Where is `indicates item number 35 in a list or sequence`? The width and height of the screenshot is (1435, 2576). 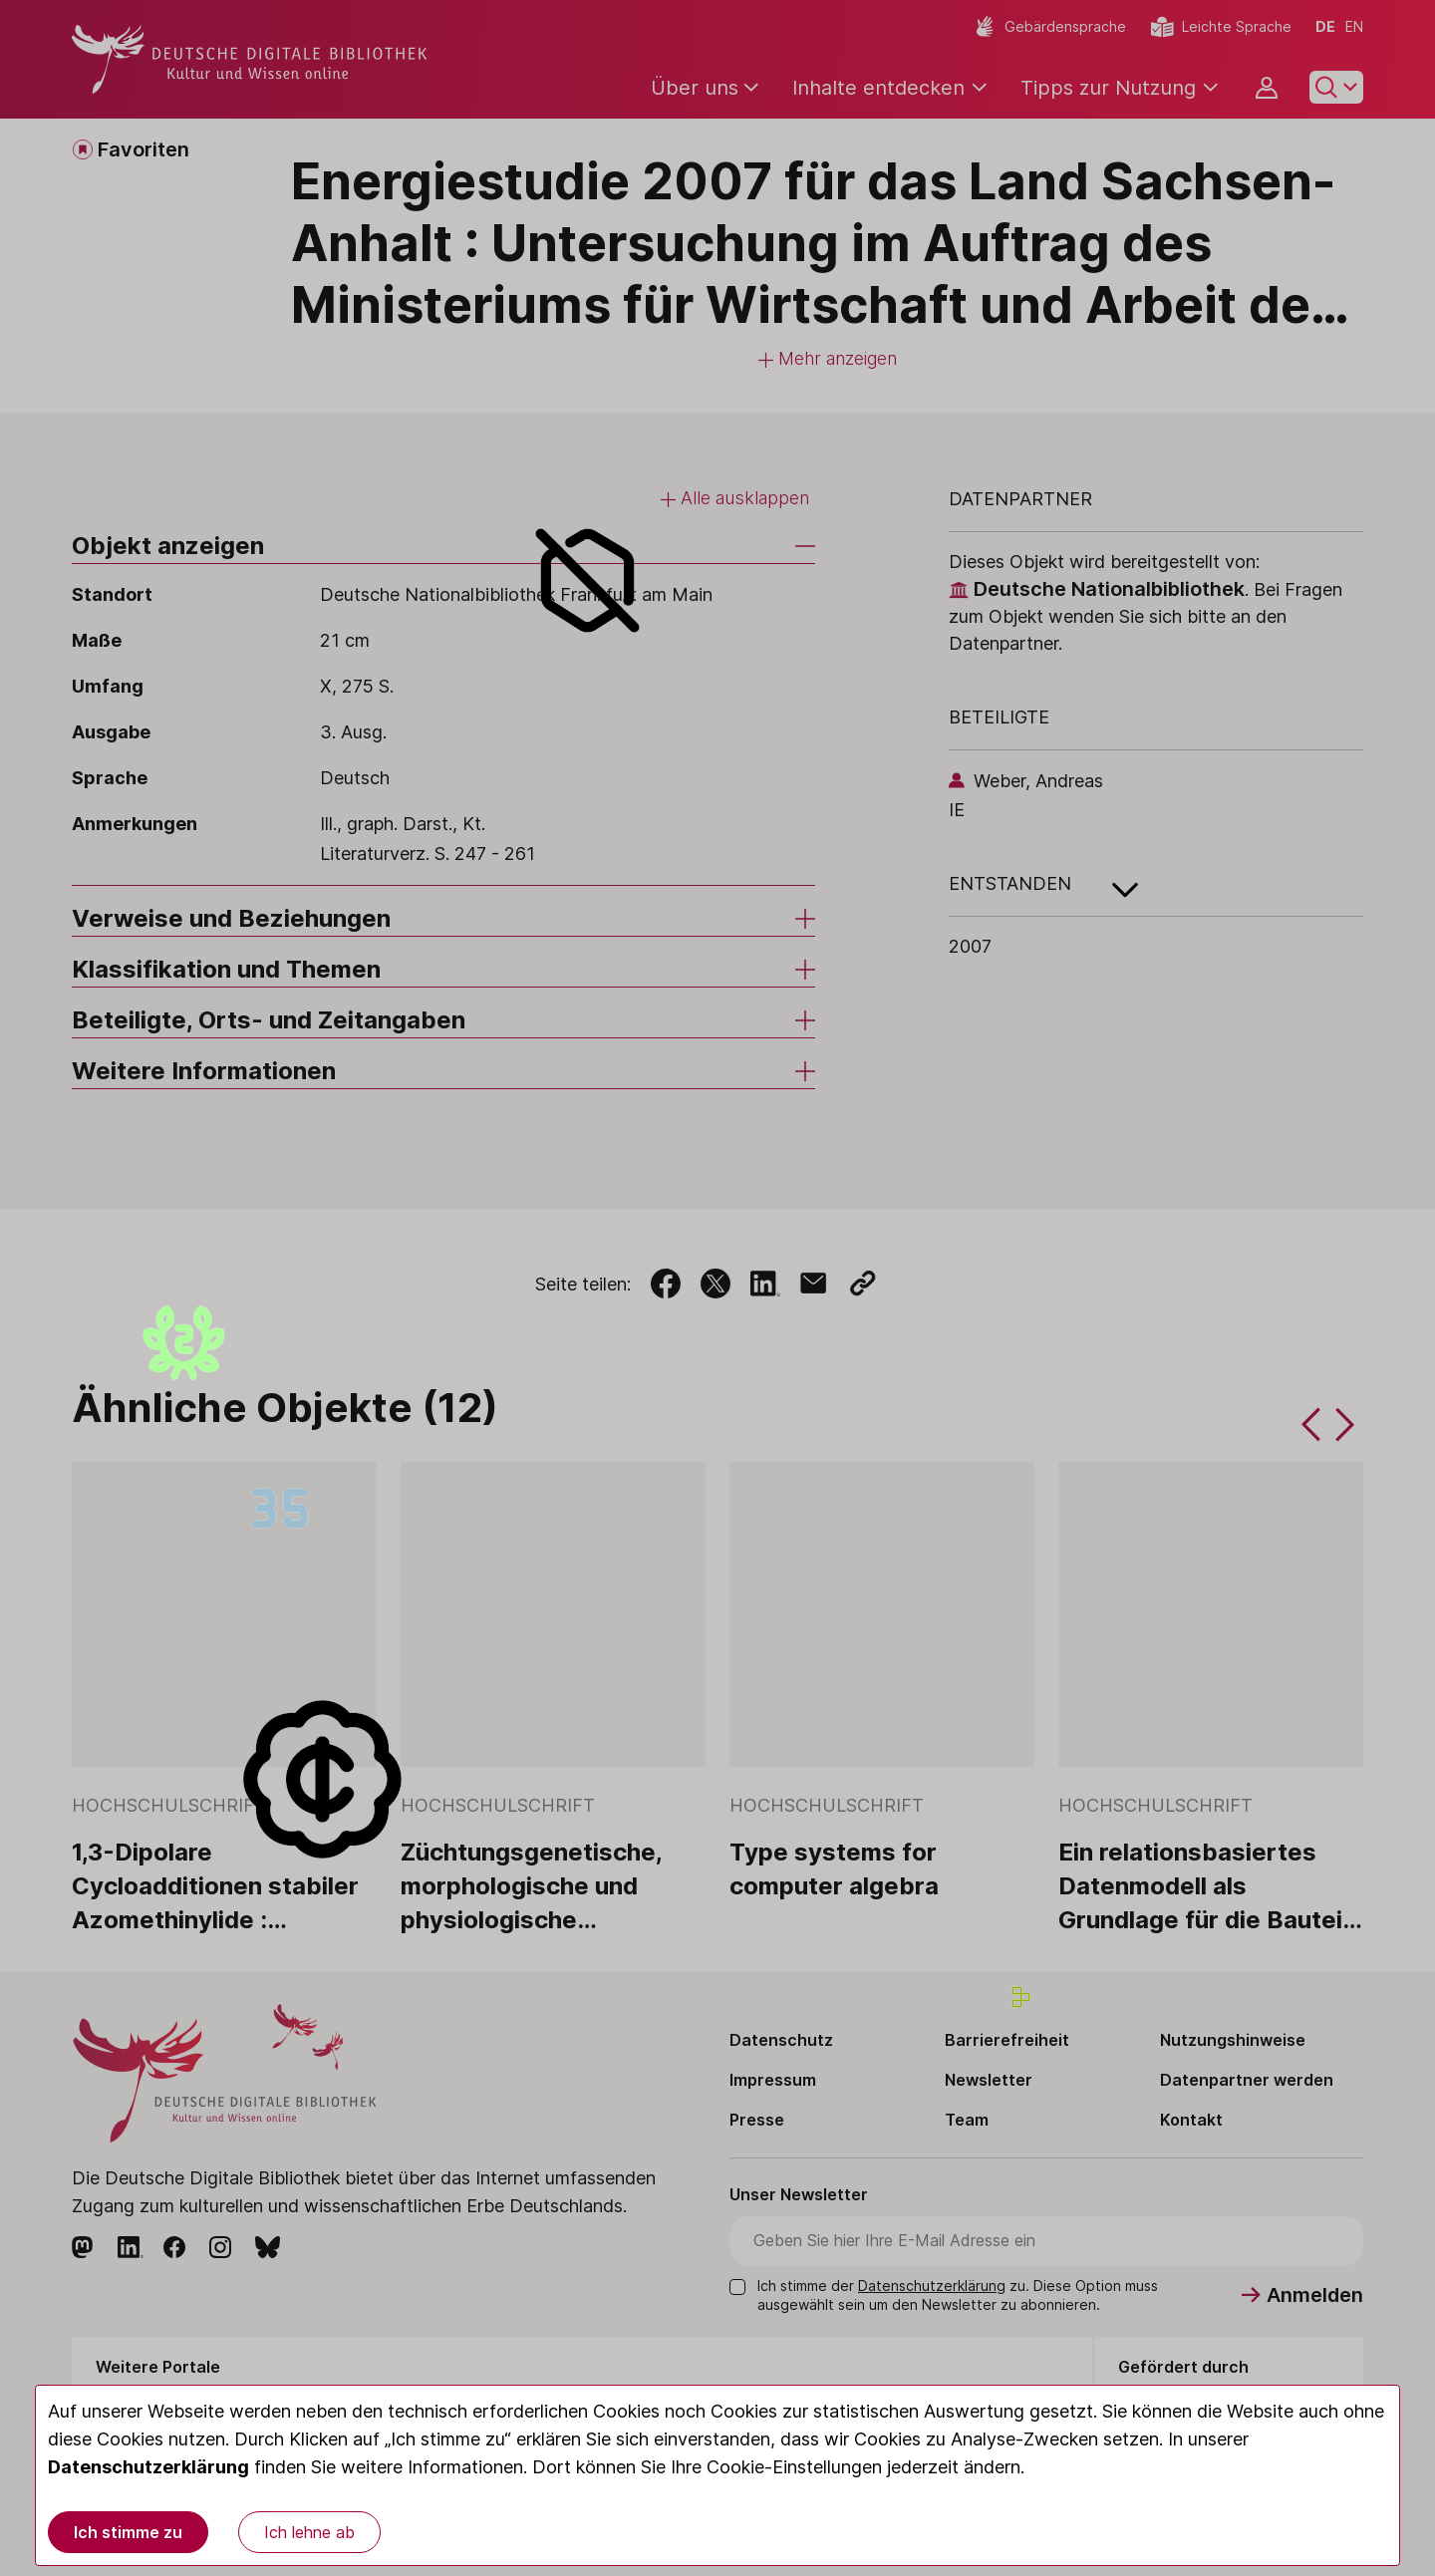
indicates item number 35 in a list or sequence is located at coordinates (279, 1508).